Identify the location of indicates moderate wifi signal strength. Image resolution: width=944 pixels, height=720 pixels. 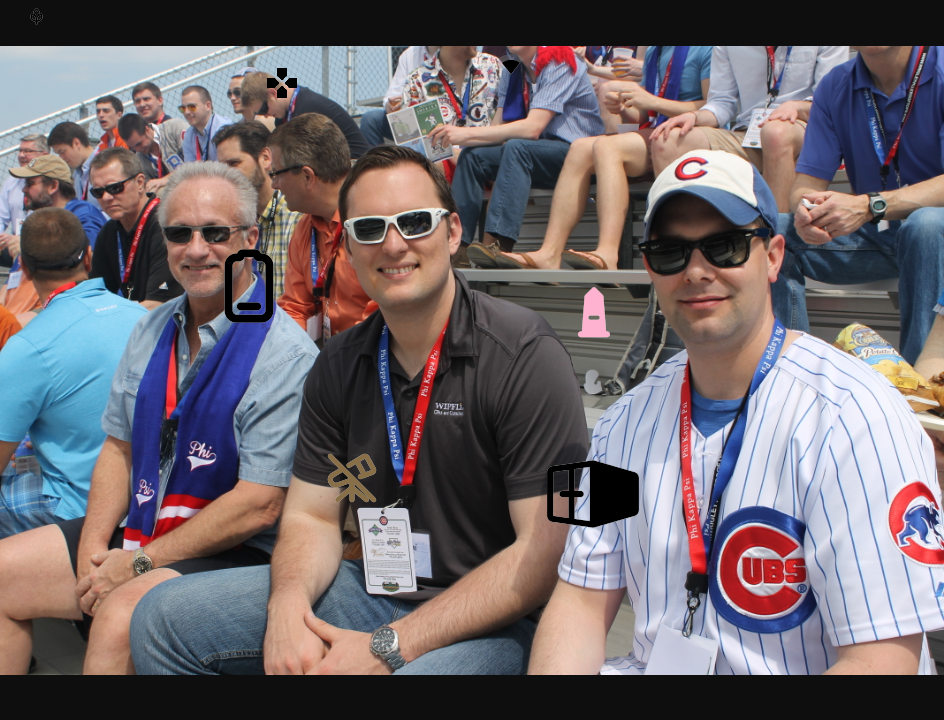
(511, 64).